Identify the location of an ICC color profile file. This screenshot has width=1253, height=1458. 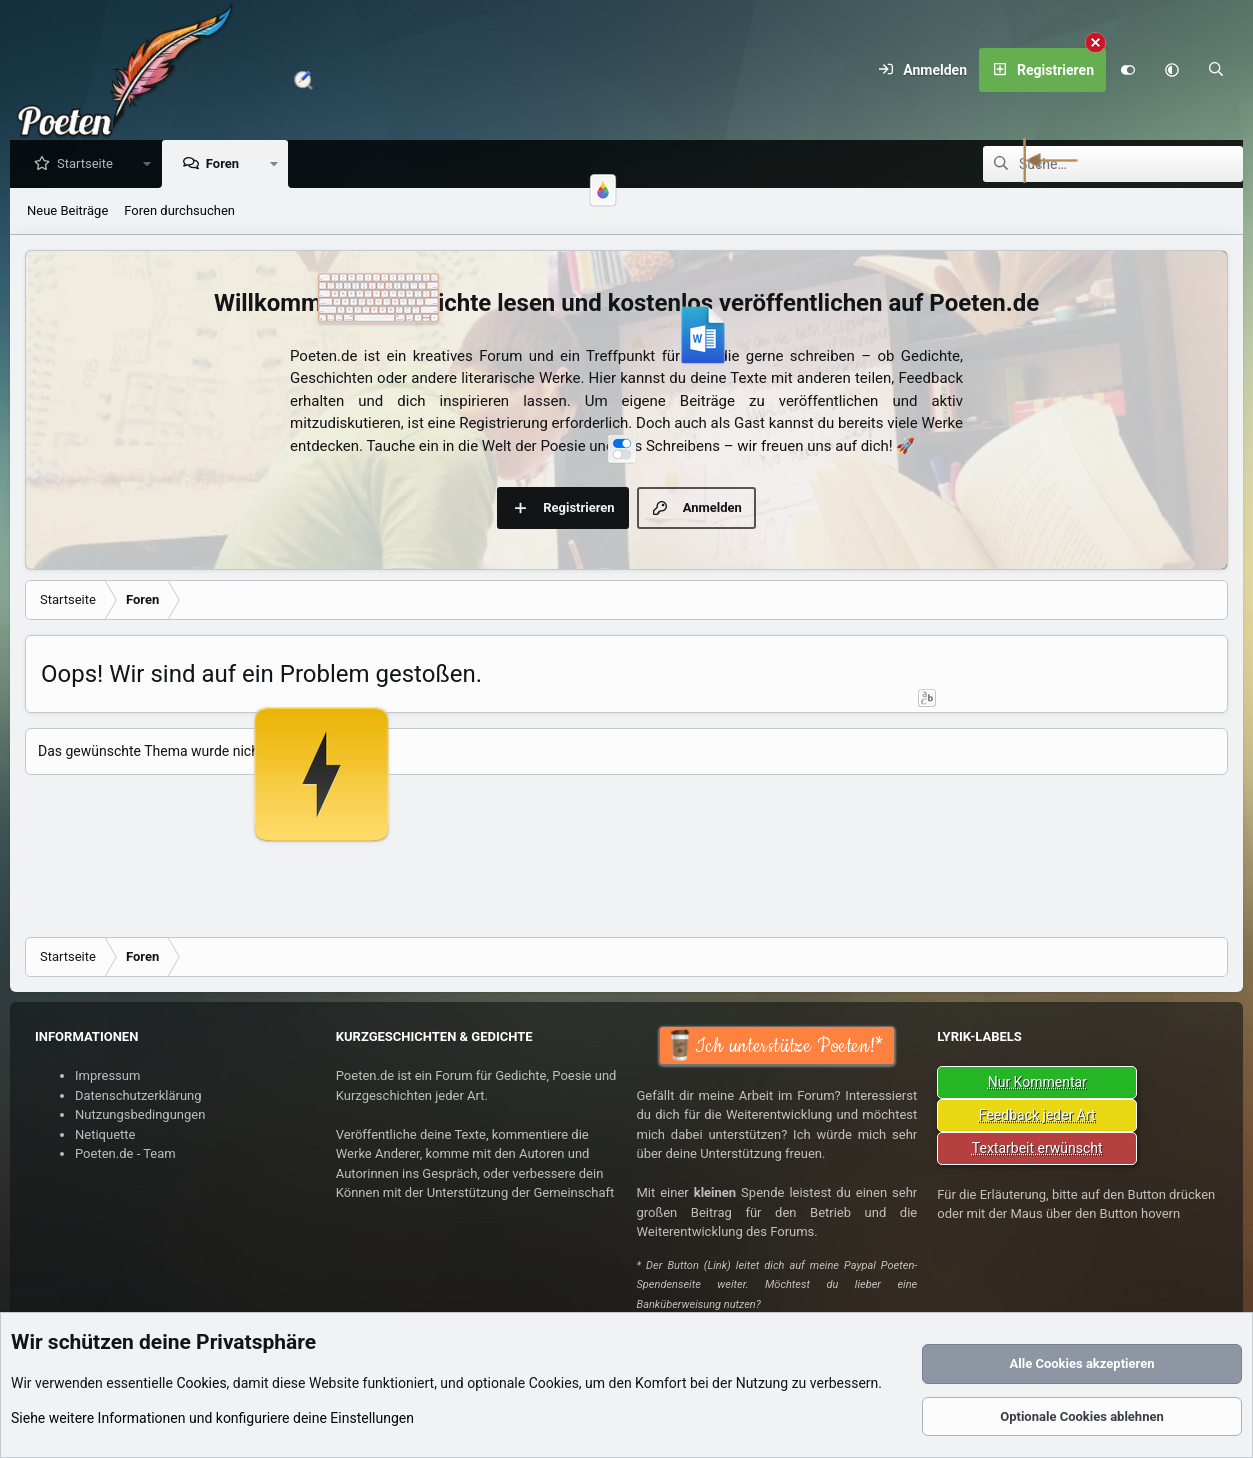
(603, 190).